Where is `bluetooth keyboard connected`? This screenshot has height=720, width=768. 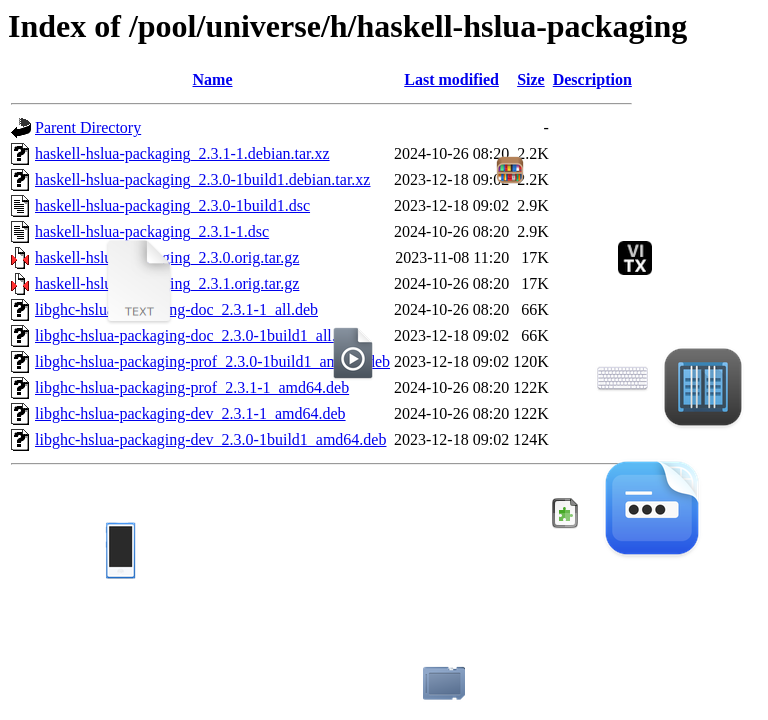 bluetooth keyboard connected is located at coordinates (622, 378).